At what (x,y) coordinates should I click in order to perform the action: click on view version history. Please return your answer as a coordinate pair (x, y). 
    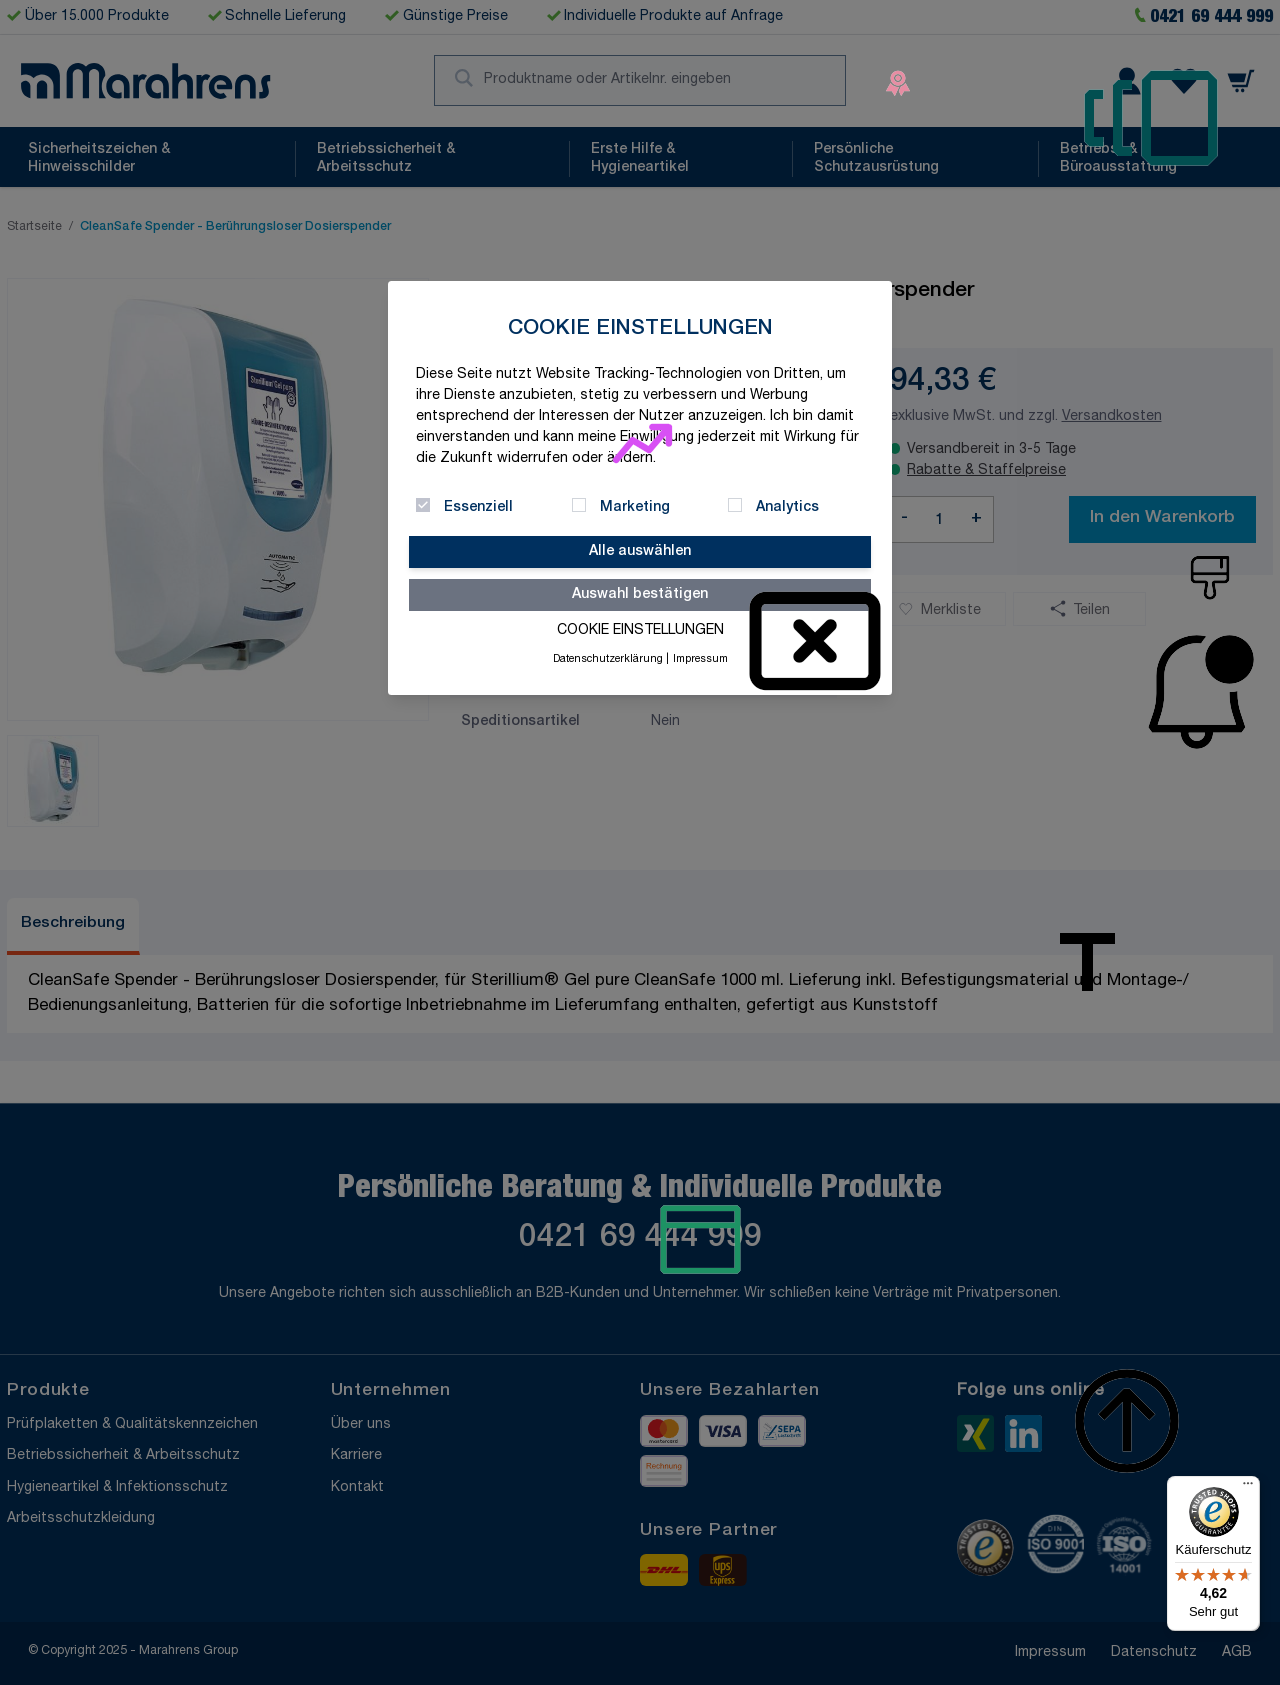
    Looking at the image, I should click on (1151, 118).